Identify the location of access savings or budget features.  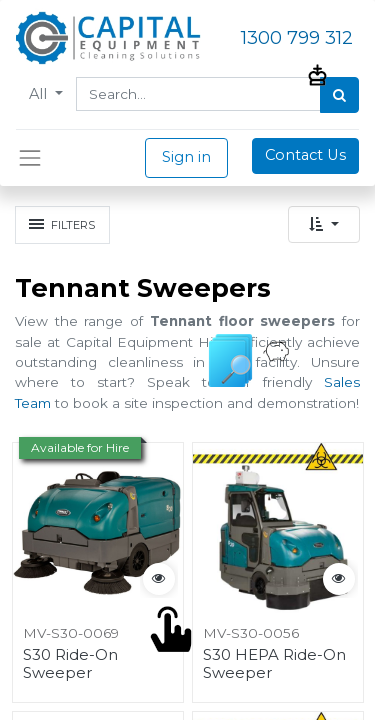
(276, 351).